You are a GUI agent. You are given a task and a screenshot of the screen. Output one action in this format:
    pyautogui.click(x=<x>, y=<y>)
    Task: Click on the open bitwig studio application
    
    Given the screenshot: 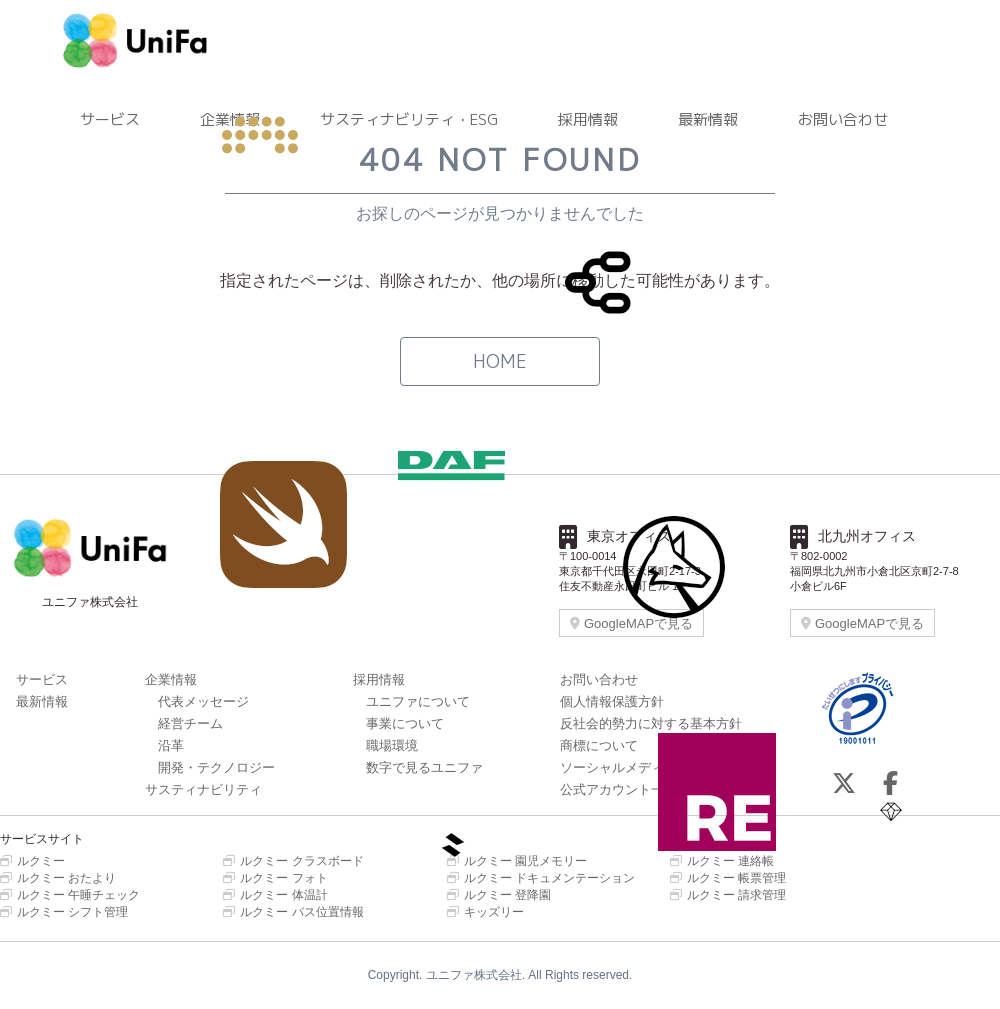 What is the action you would take?
    pyautogui.click(x=260, y=135)
    